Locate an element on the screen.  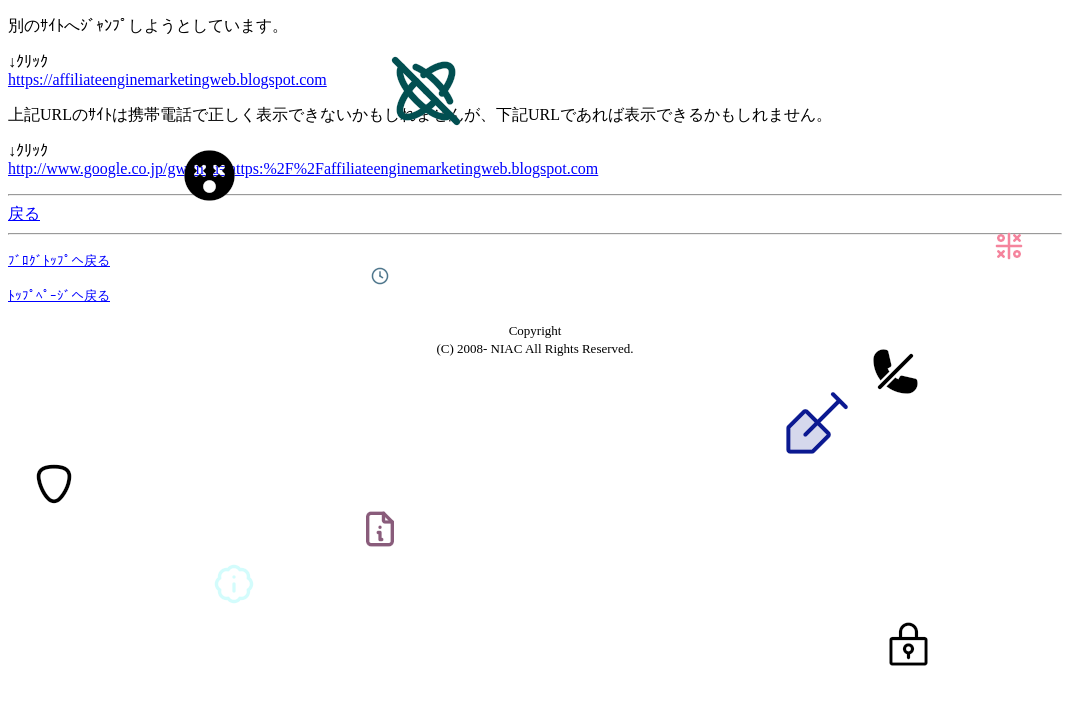
indicates an error or system crash is located at coordinates (209, 175).